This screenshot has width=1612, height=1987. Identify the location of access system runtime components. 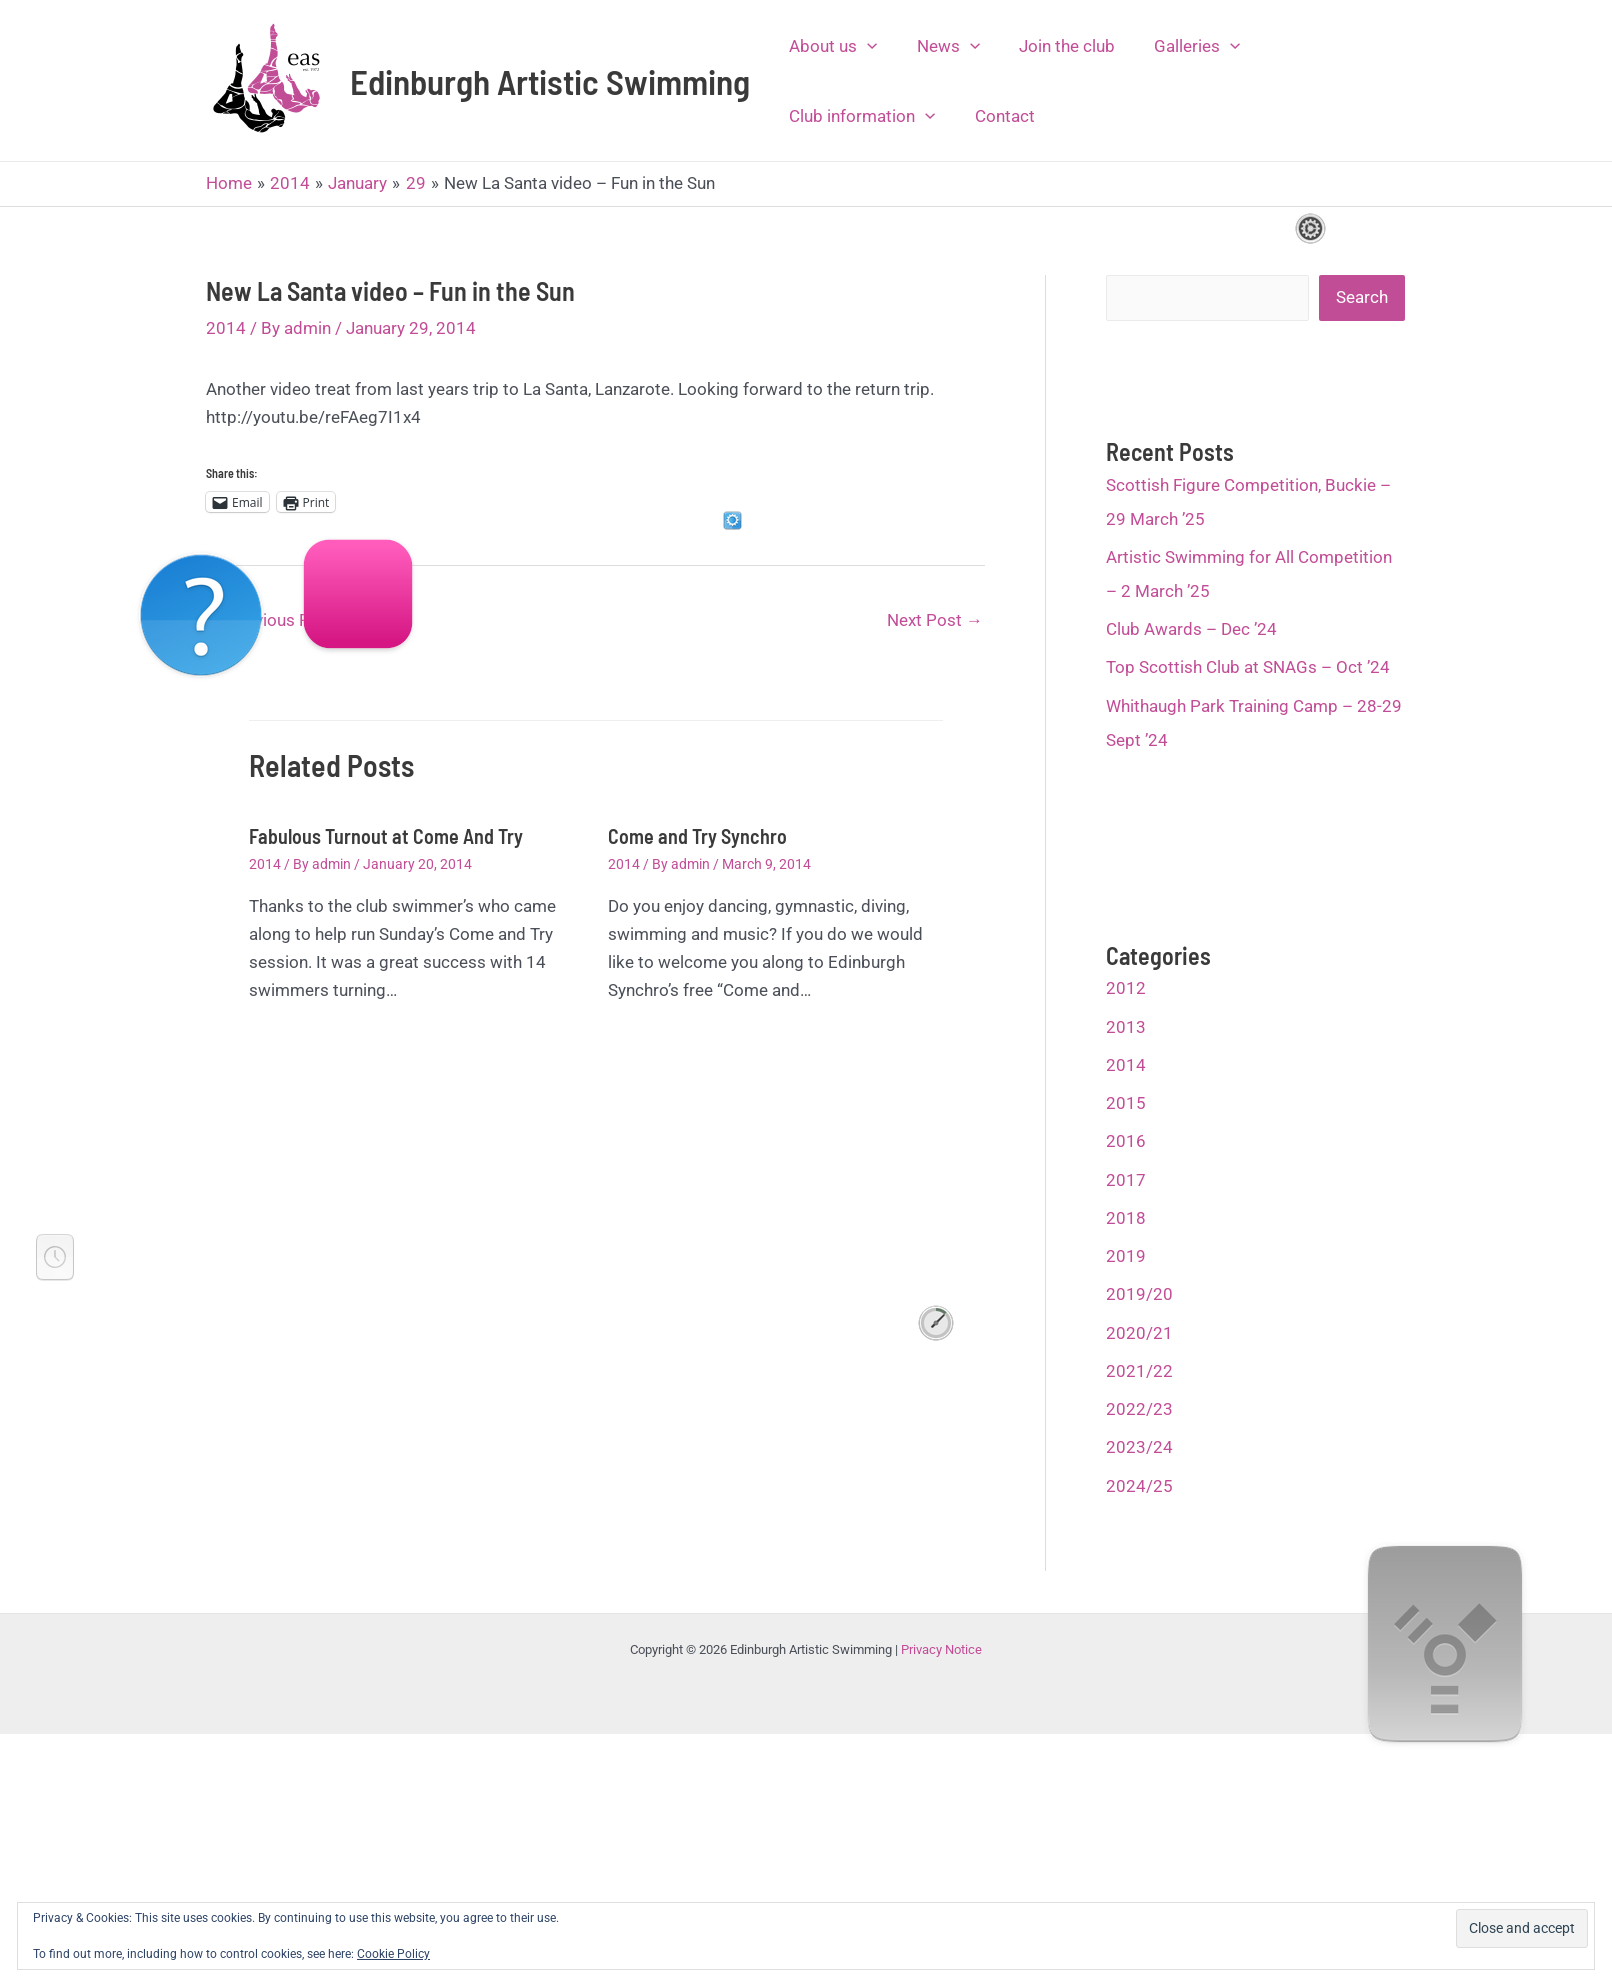
(732, 520).